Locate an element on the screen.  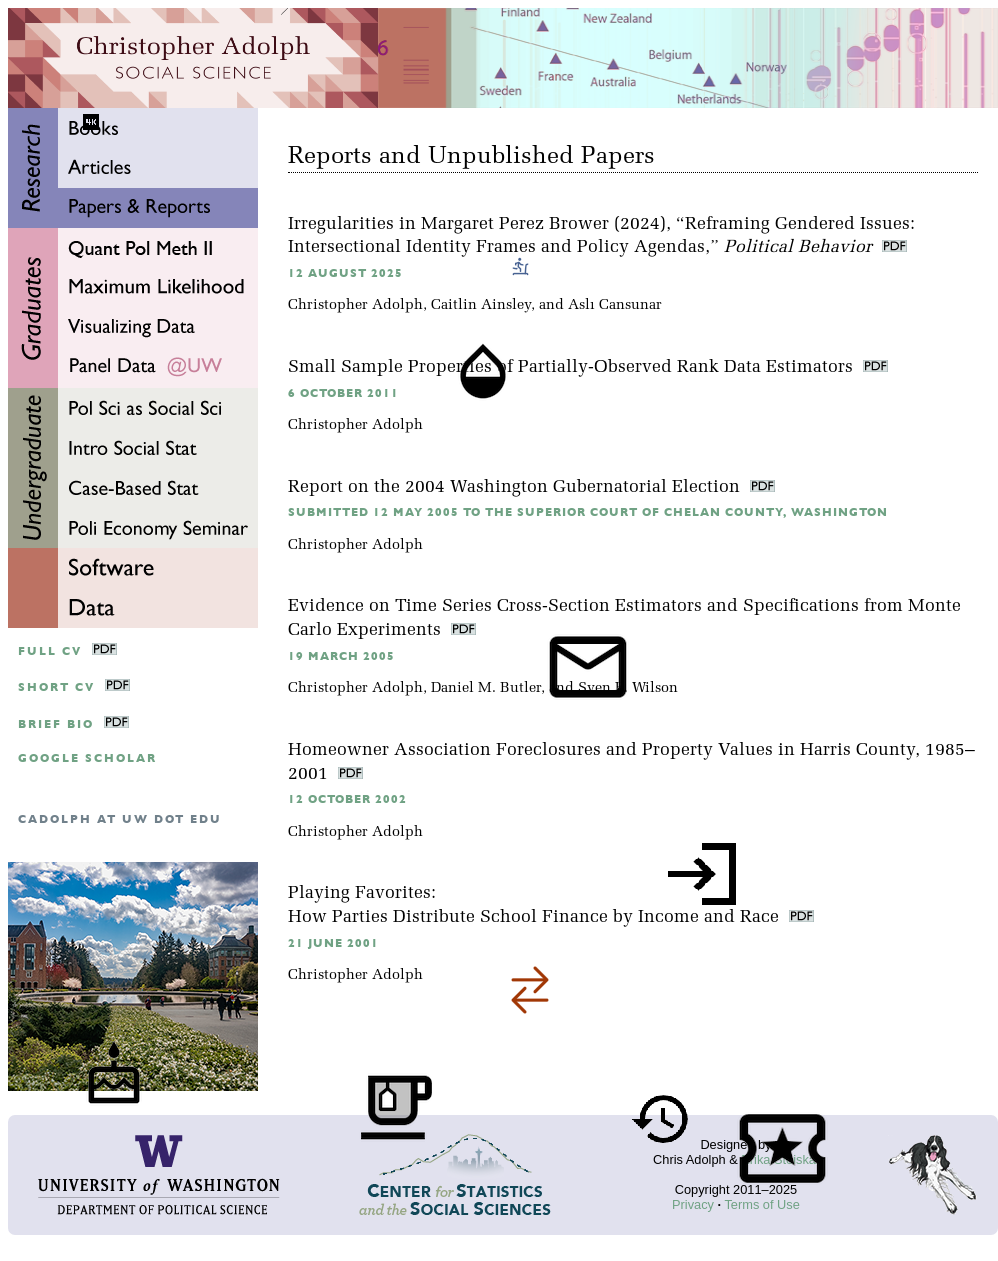
view browsing or activity history is located at coordinates (661, 1119).